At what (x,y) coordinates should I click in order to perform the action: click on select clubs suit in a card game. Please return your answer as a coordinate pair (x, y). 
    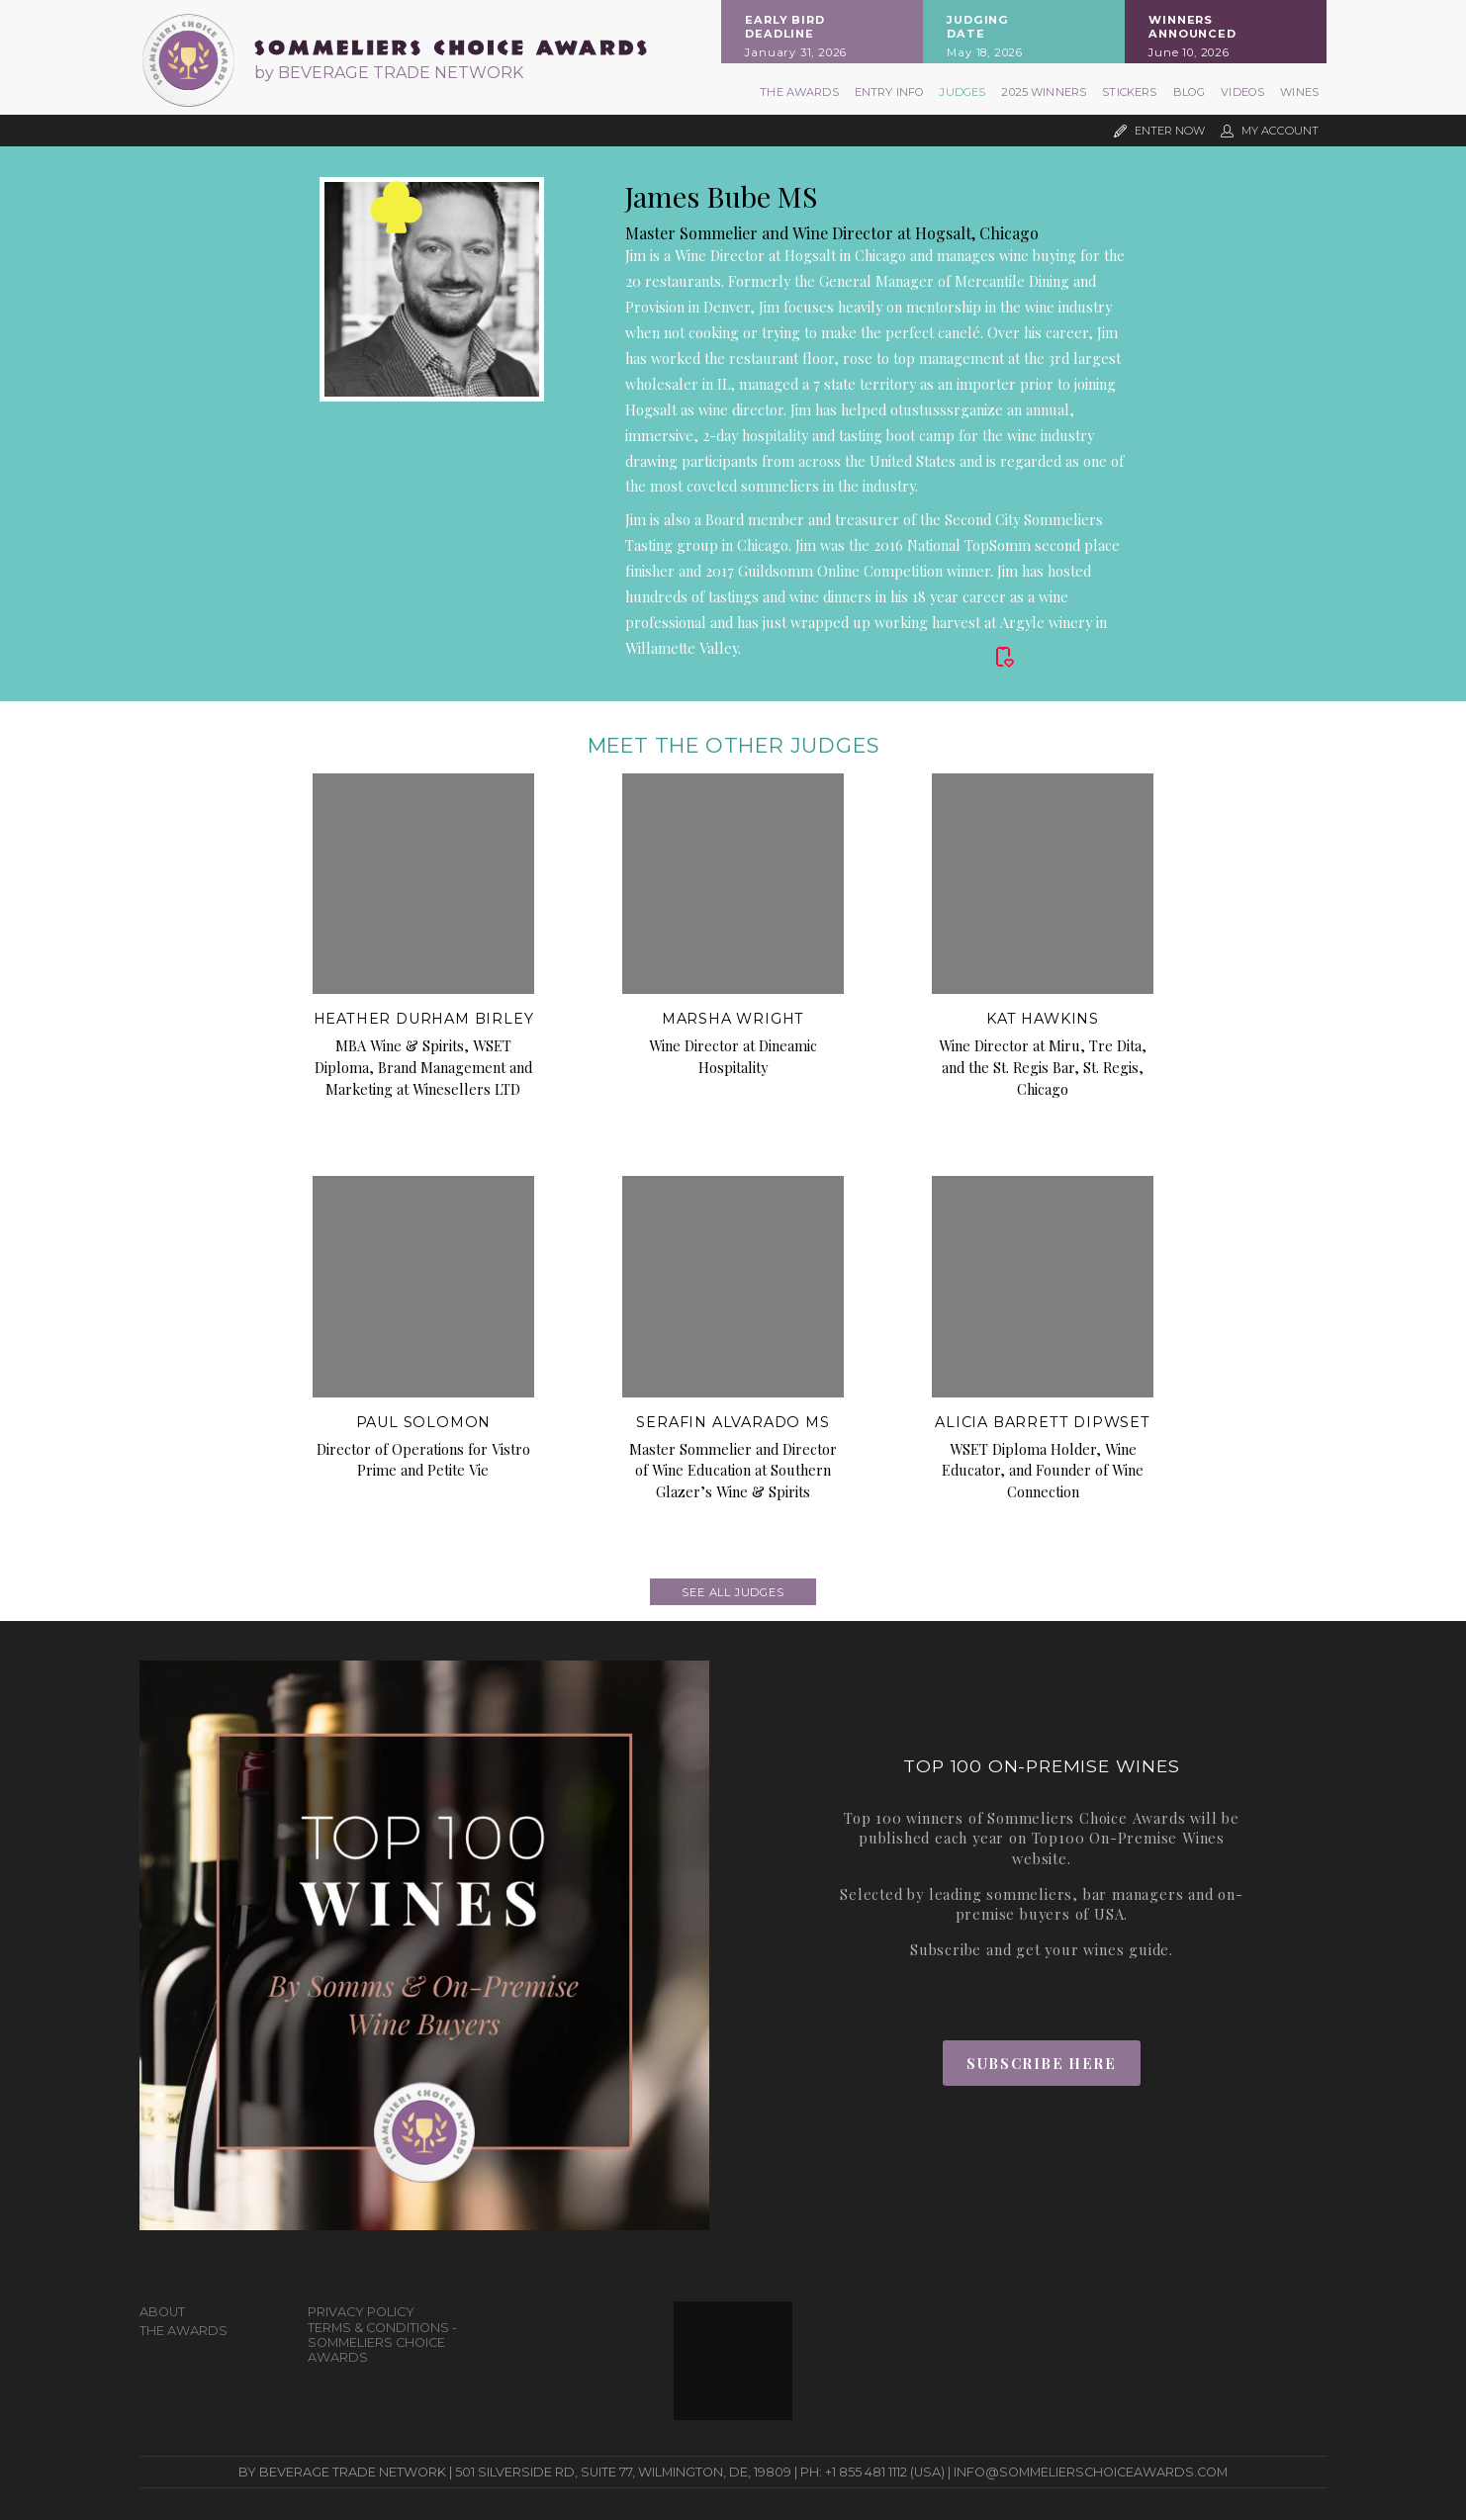
    Looking at the image, I should click on (396, 207).